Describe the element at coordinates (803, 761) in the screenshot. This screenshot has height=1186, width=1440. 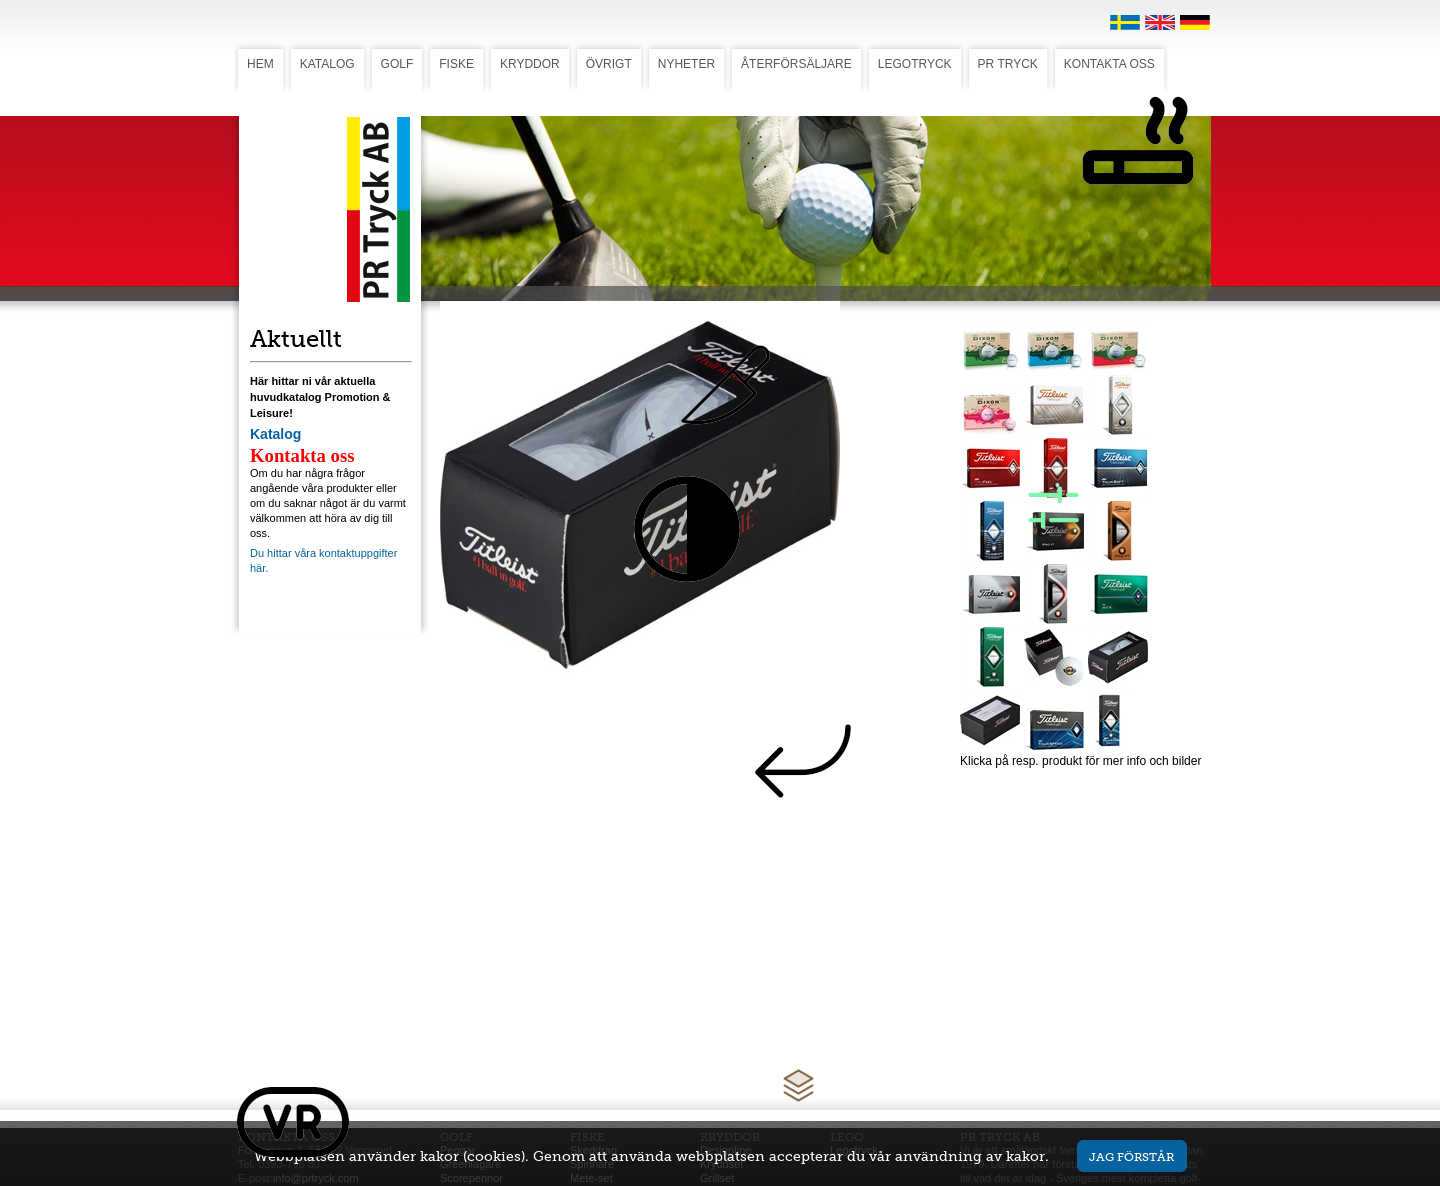
I see `reply to a message` at that location.